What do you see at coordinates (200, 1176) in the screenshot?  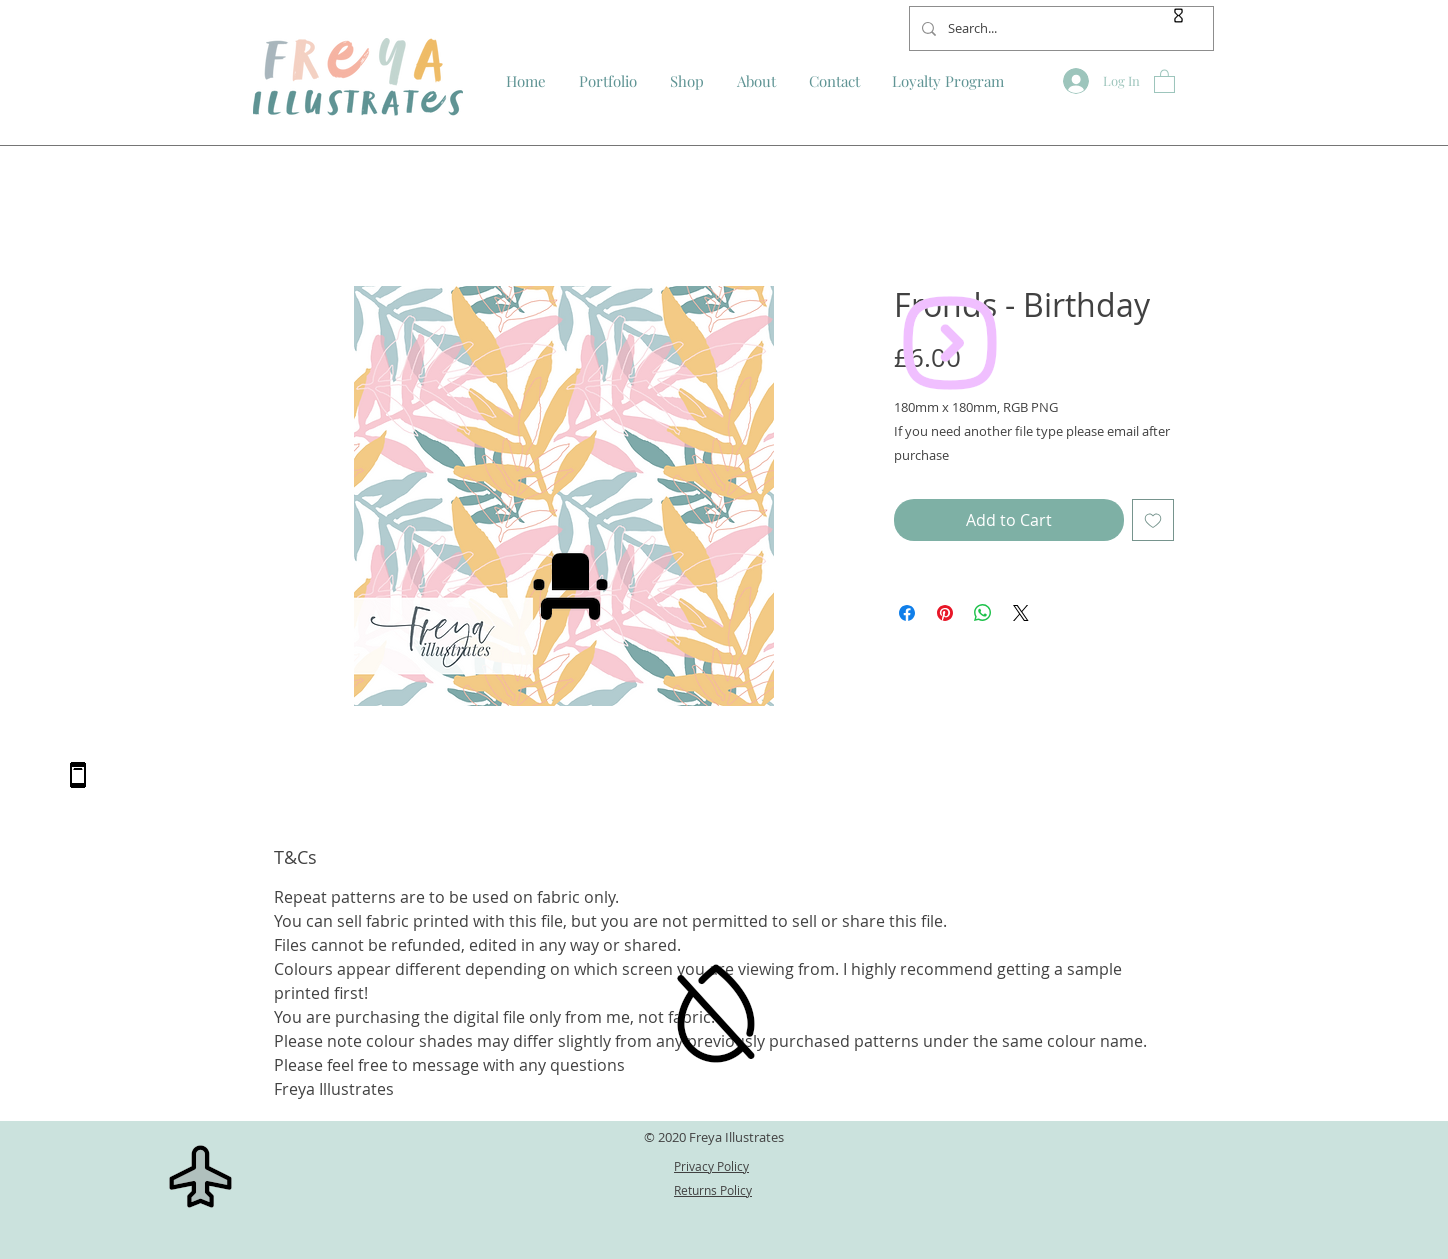 I see `enable airplane mode` at bounding box center [200, 1176].